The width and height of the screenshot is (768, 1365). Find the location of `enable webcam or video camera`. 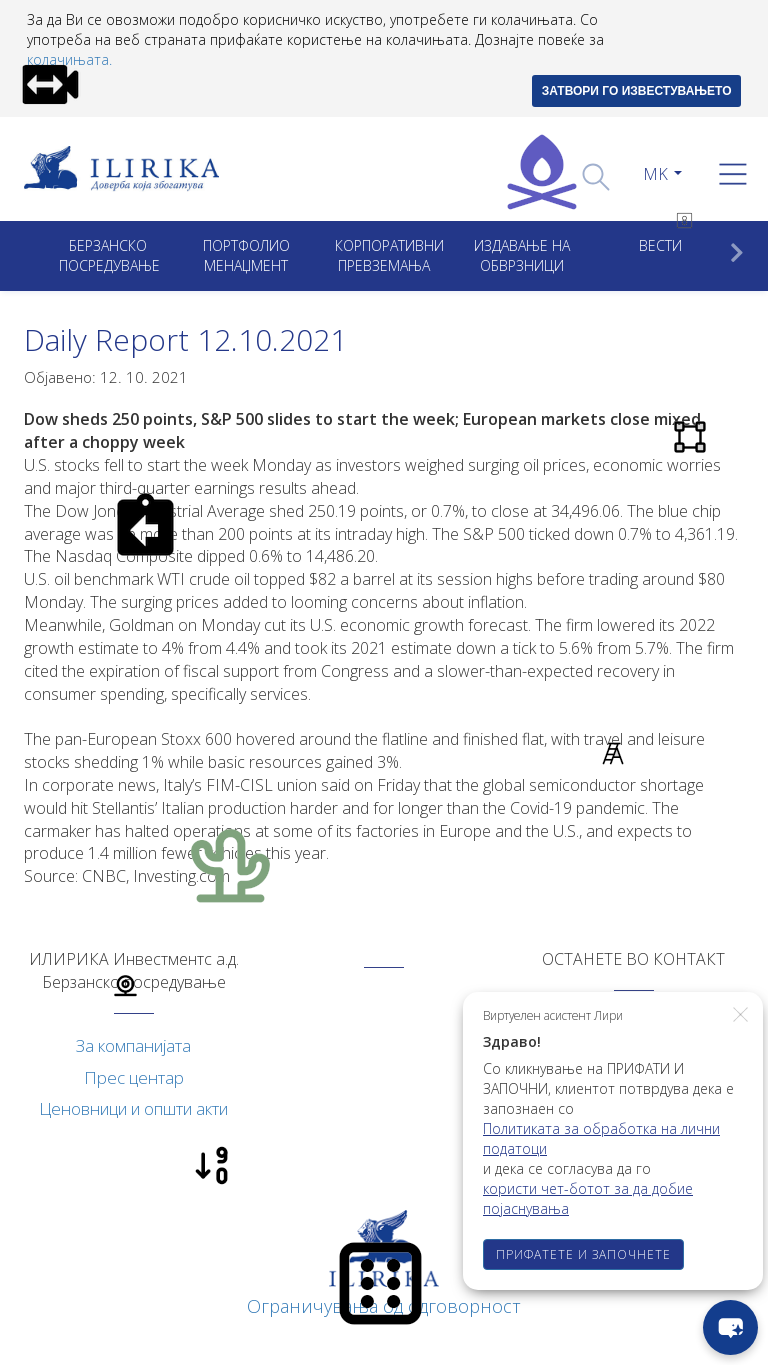

enable webcam or video camera is located at coordinates (125, 986).